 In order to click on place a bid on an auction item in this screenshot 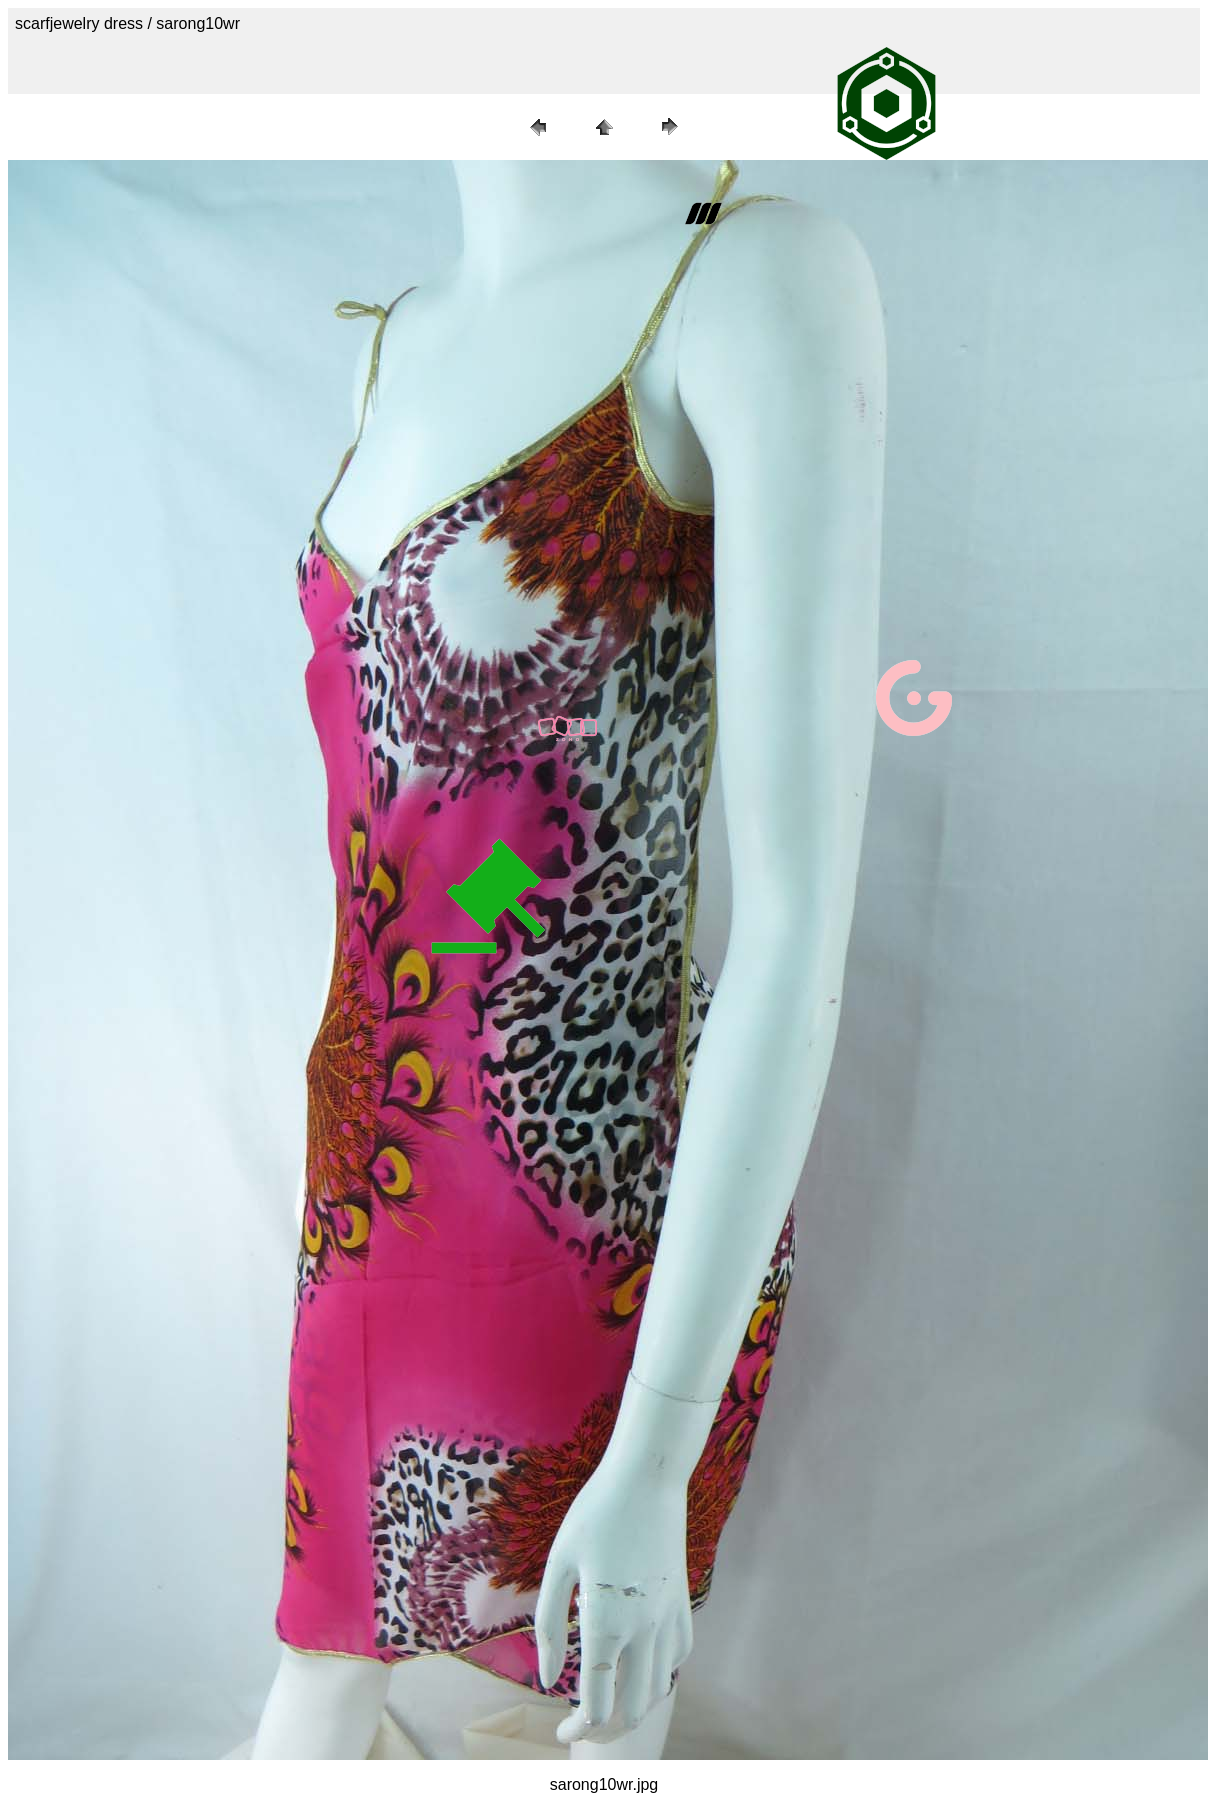, I will do `click(485, 899)`.